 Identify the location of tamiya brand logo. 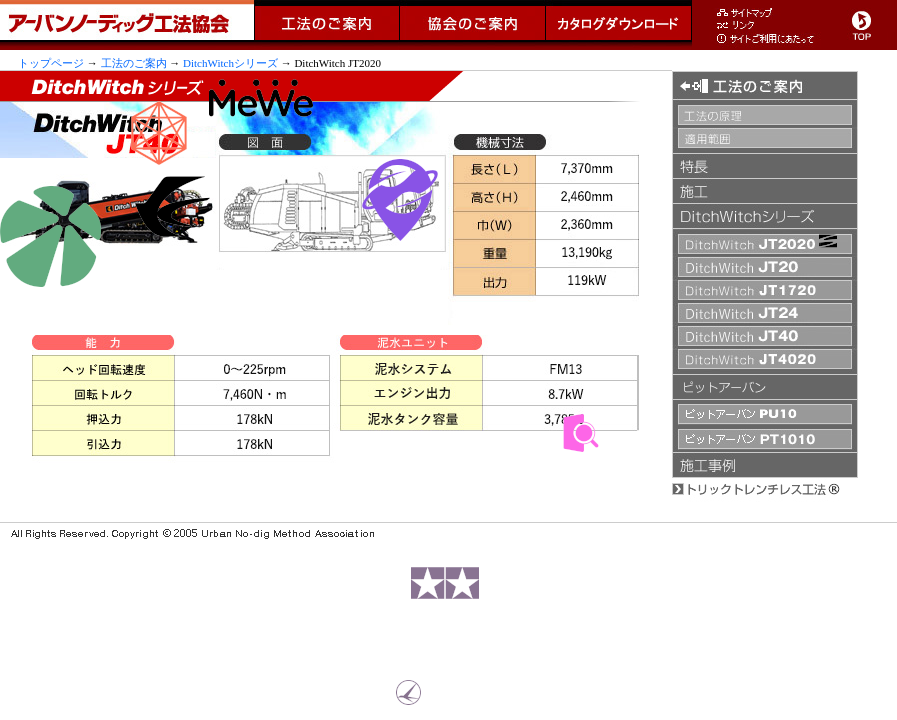
(445, 583).